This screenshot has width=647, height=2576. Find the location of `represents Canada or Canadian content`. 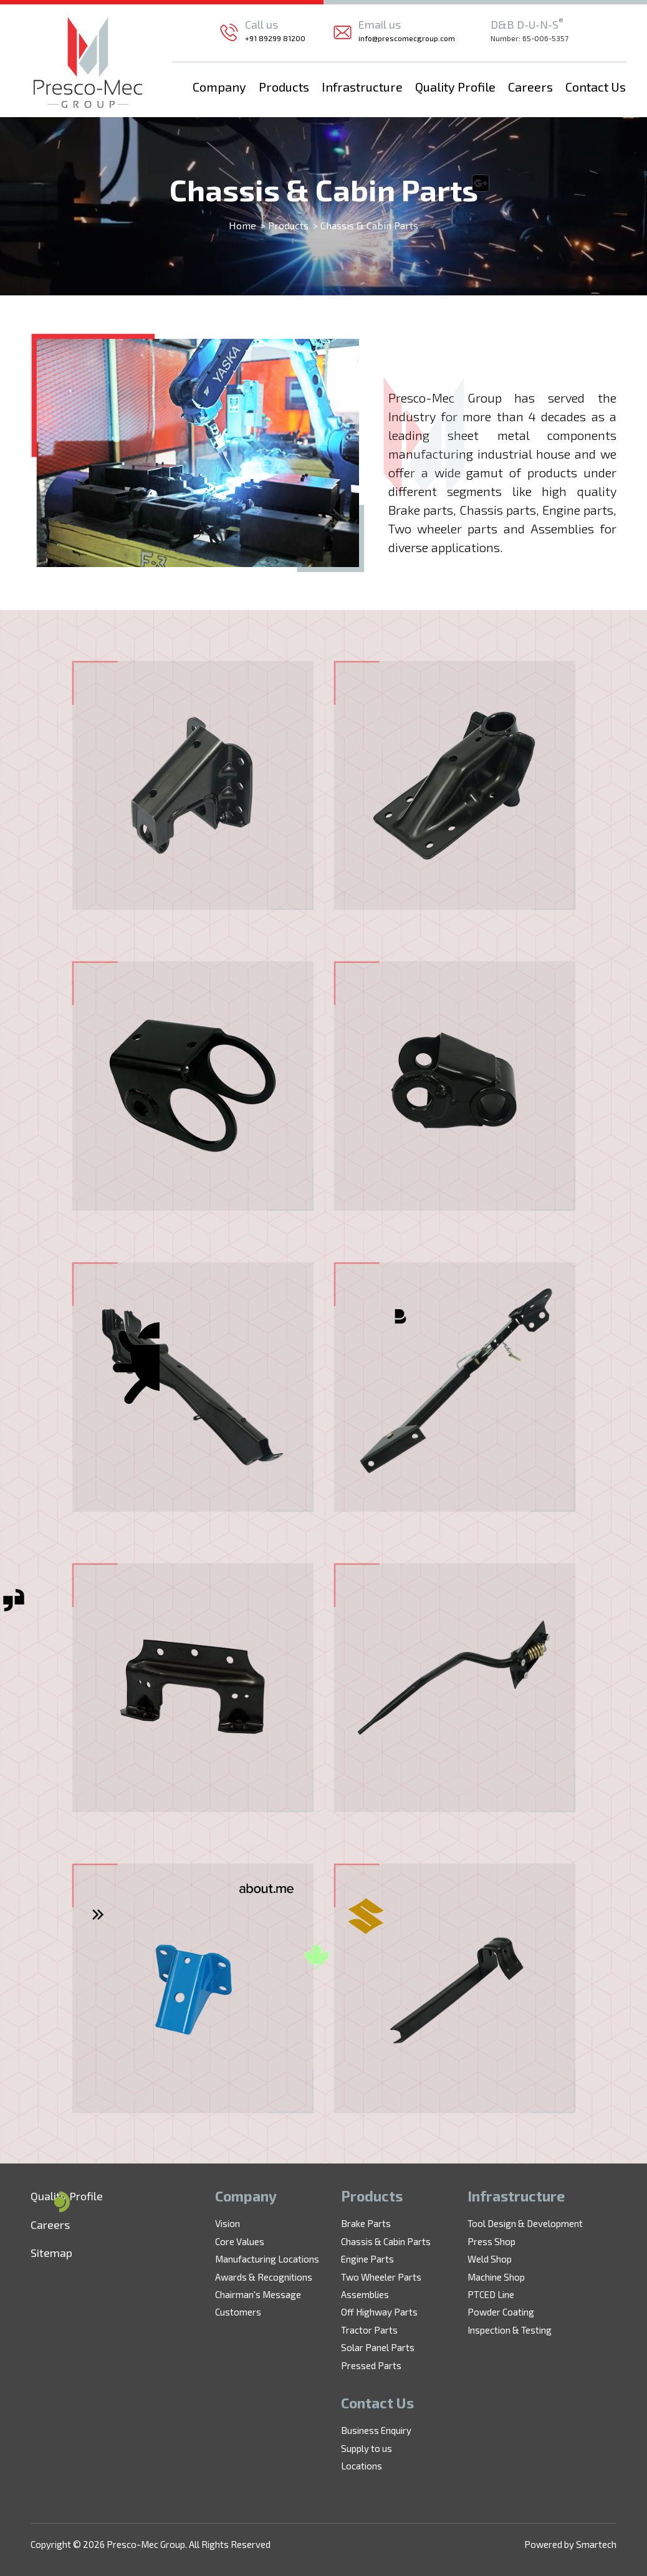

represents Canada or Canadian content is located at coordinates (317, 1957).